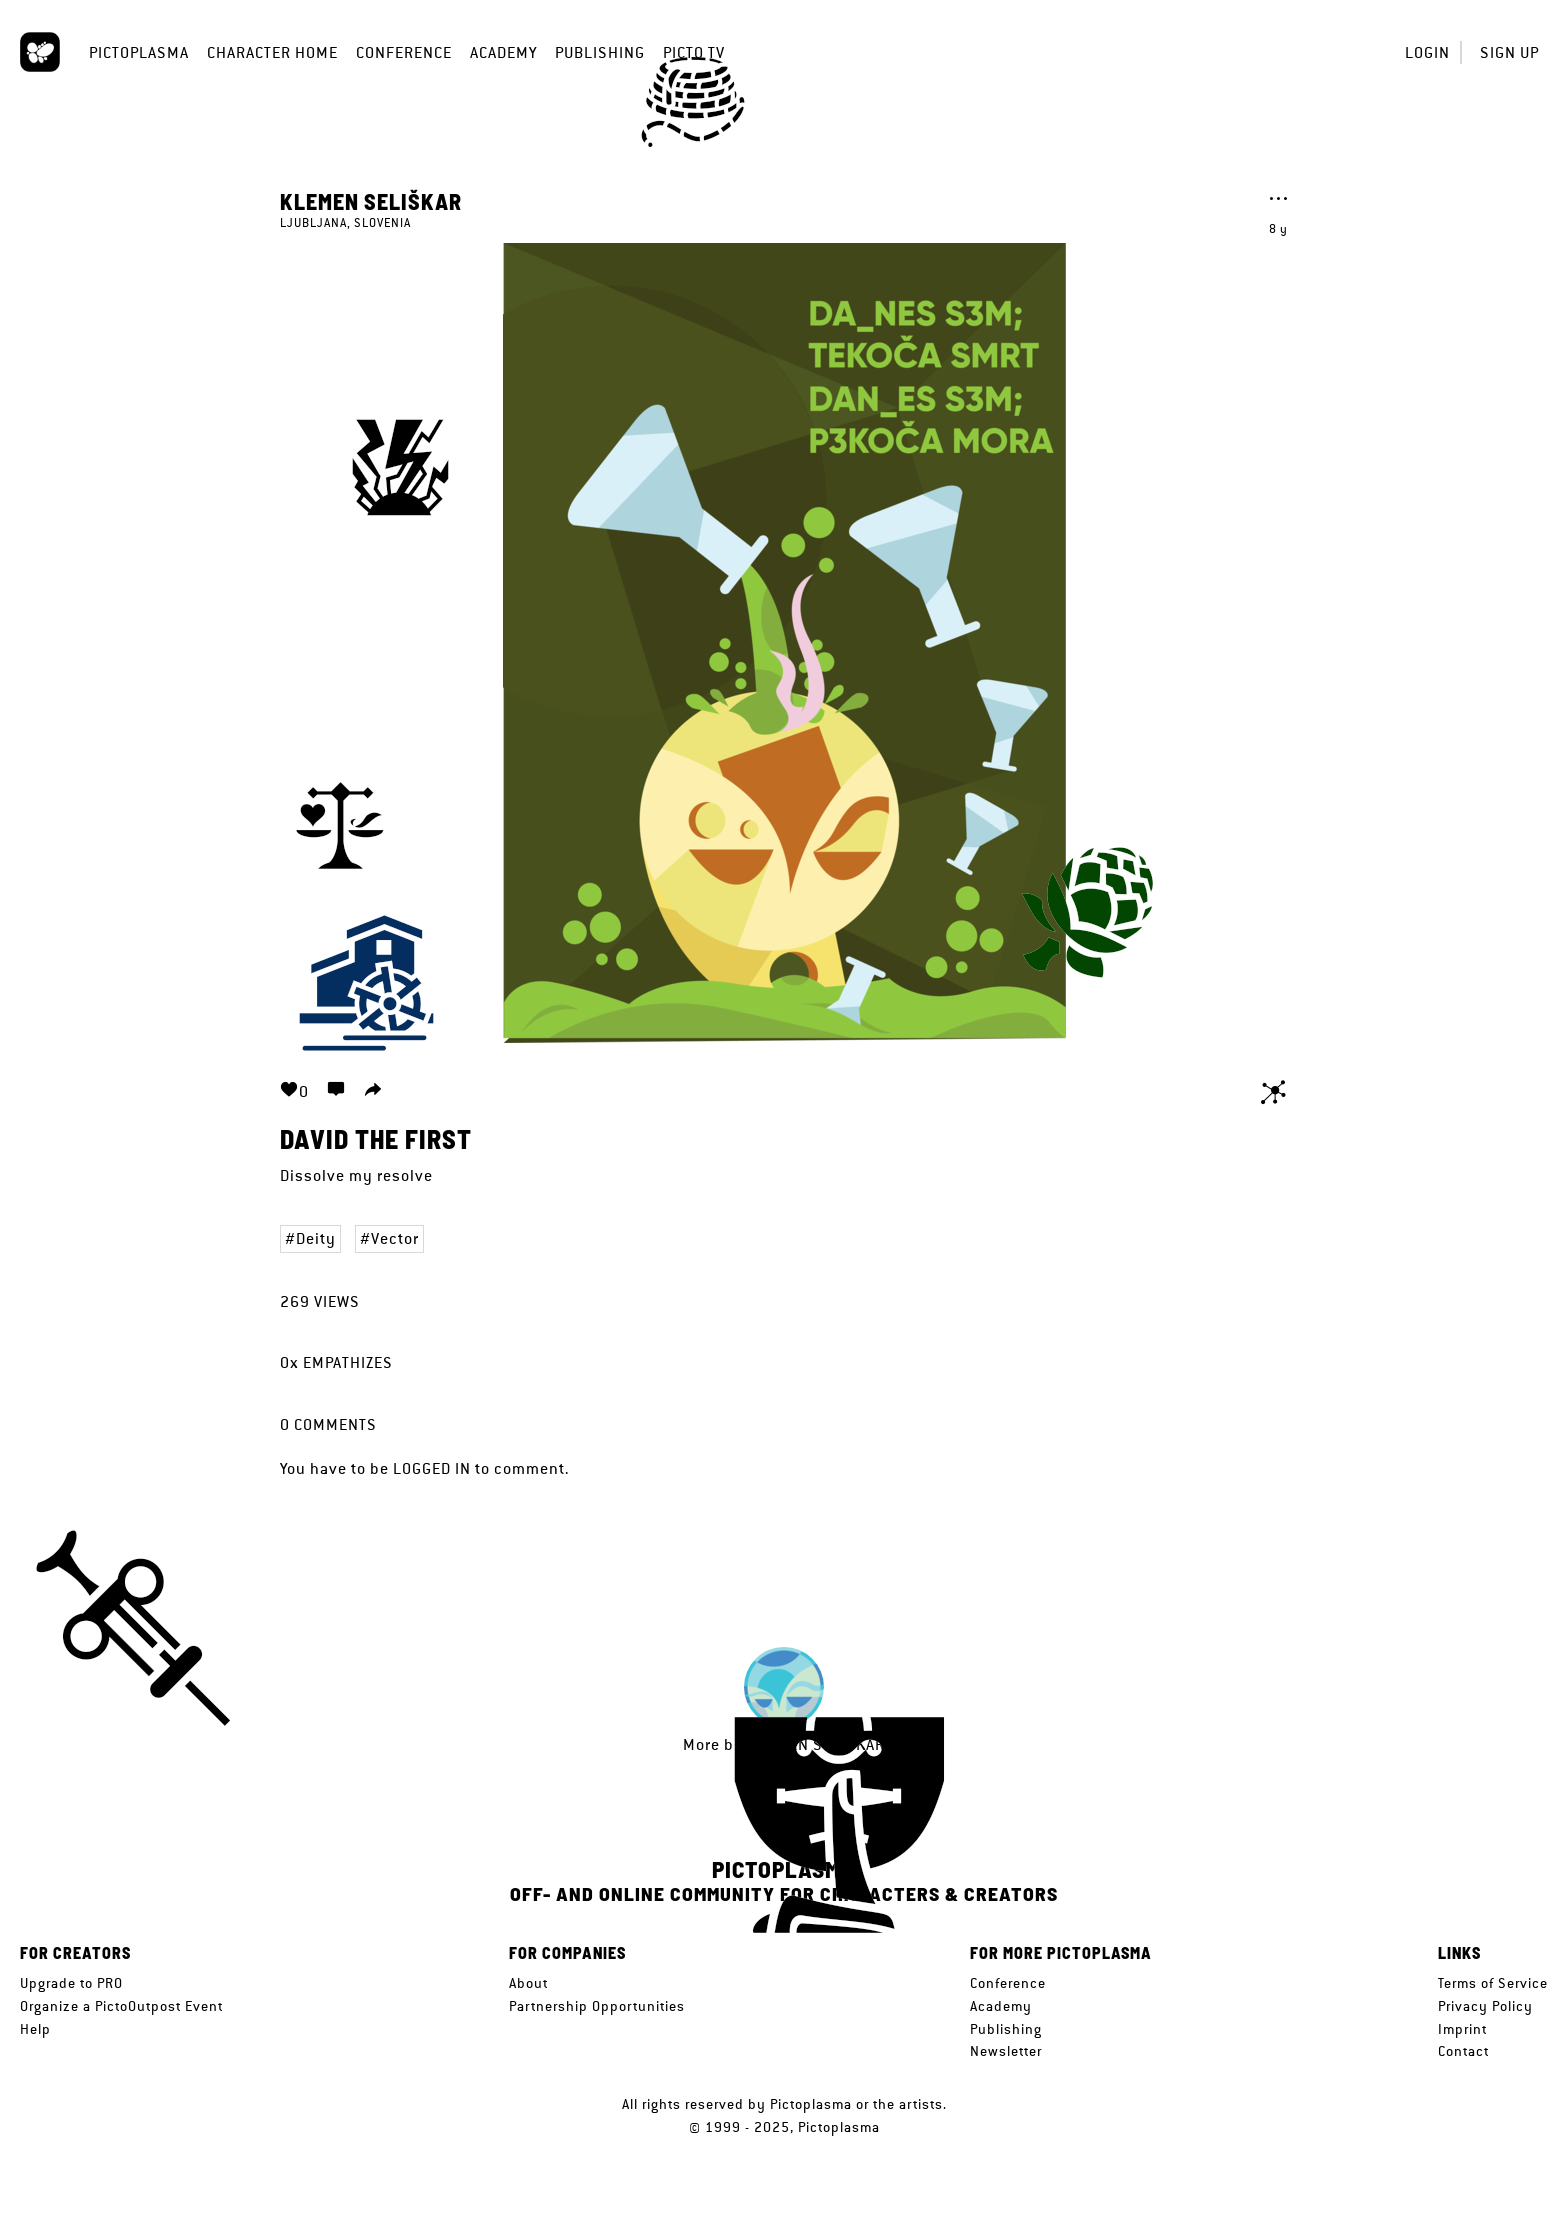  What do you see at coordinates (366, 983) in the screenshot?
I see `access water mill building or production facility` at bounding box center [366, 983].